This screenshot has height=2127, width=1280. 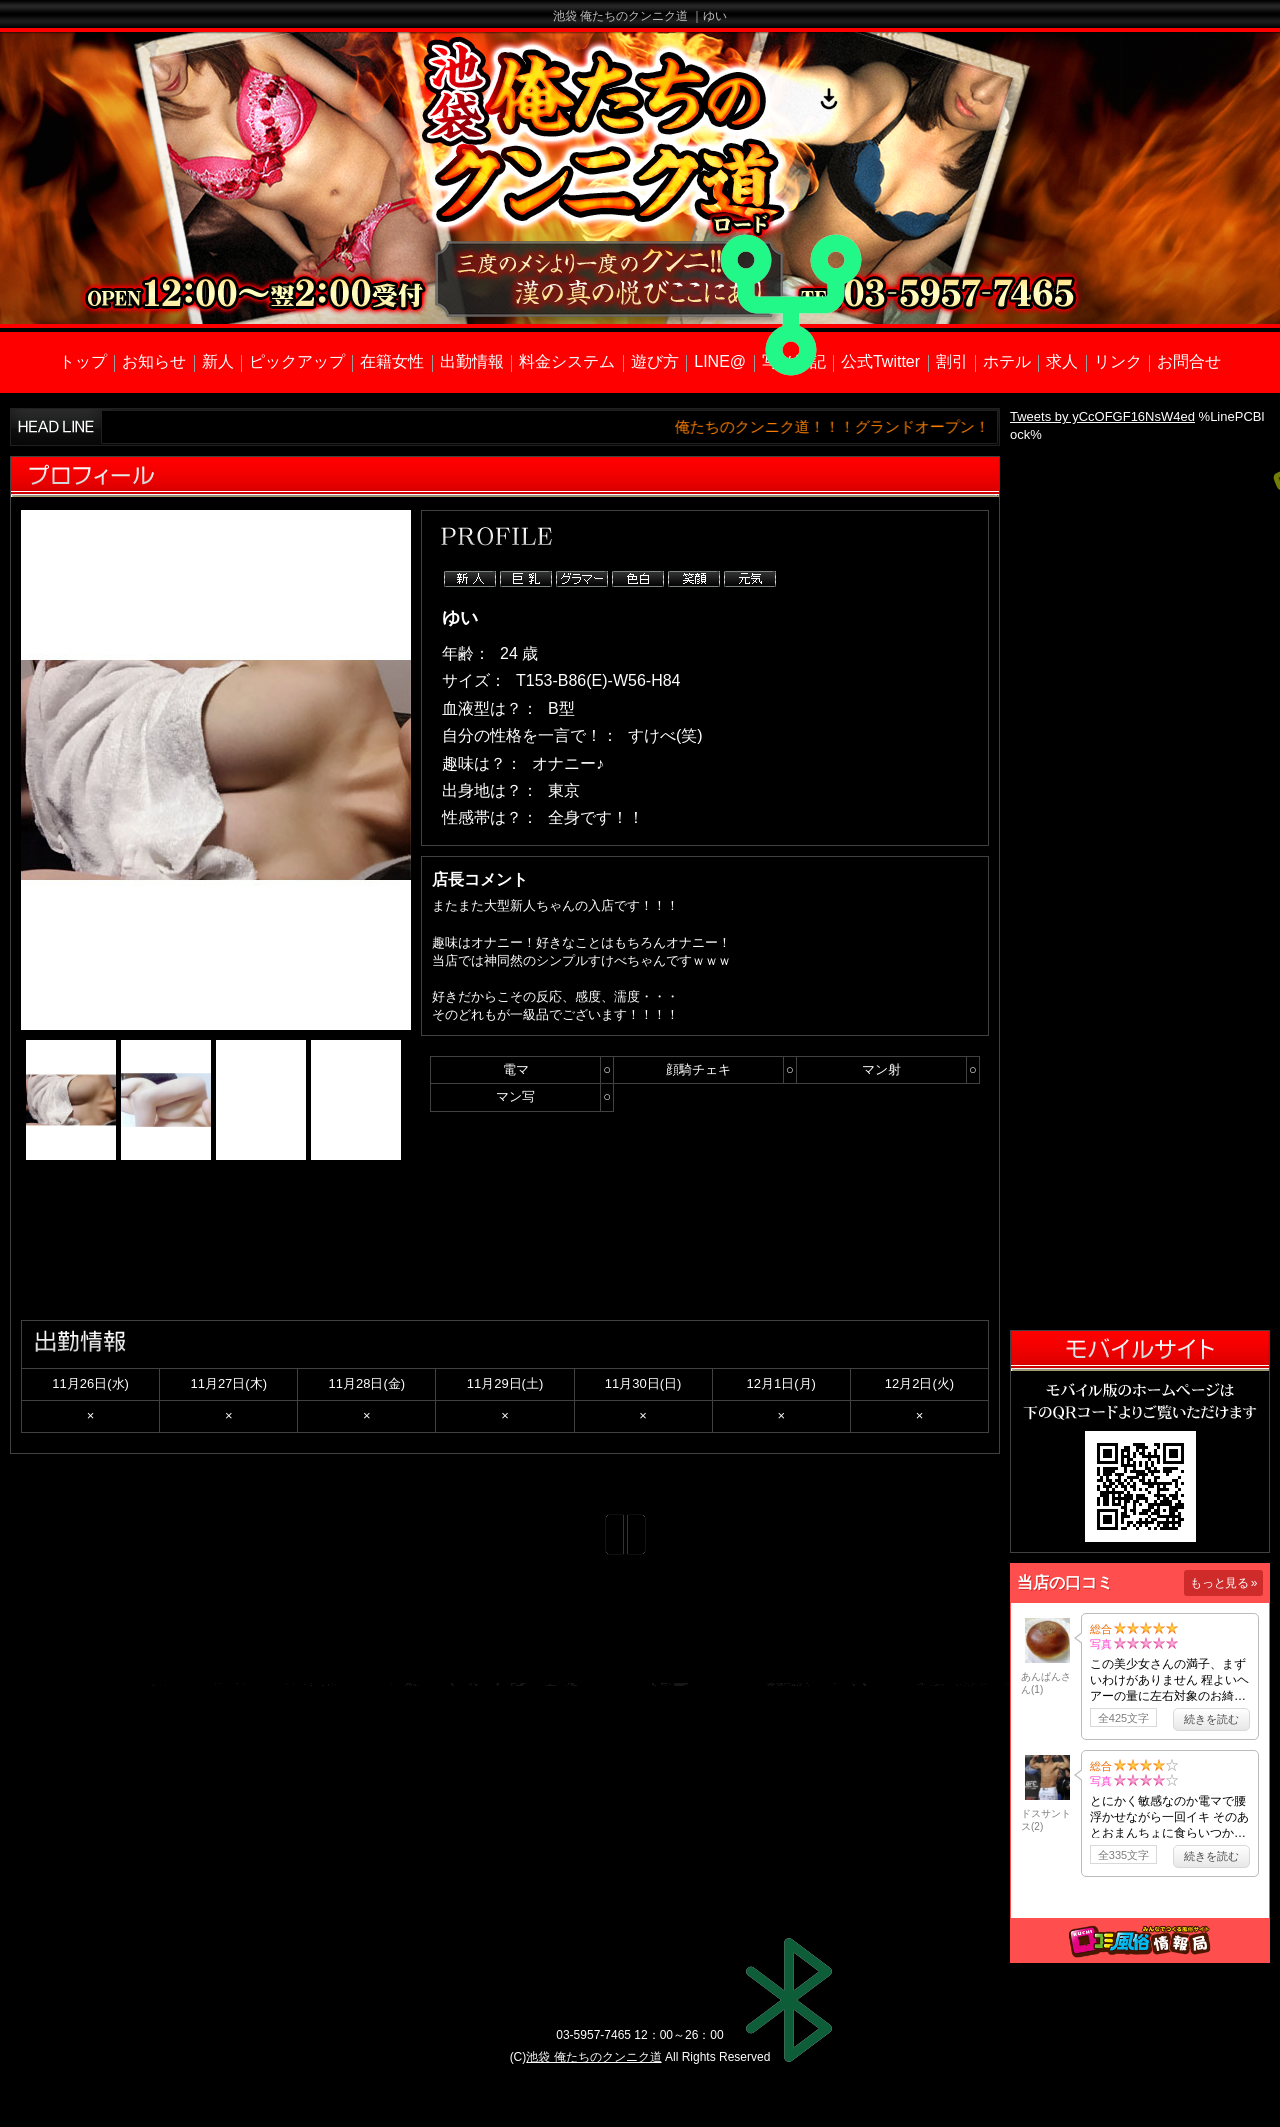 What do you see at coordinates (791, 305) in the screenshot?
I see `fork a repository or branch` at bounding box center [791, 305].